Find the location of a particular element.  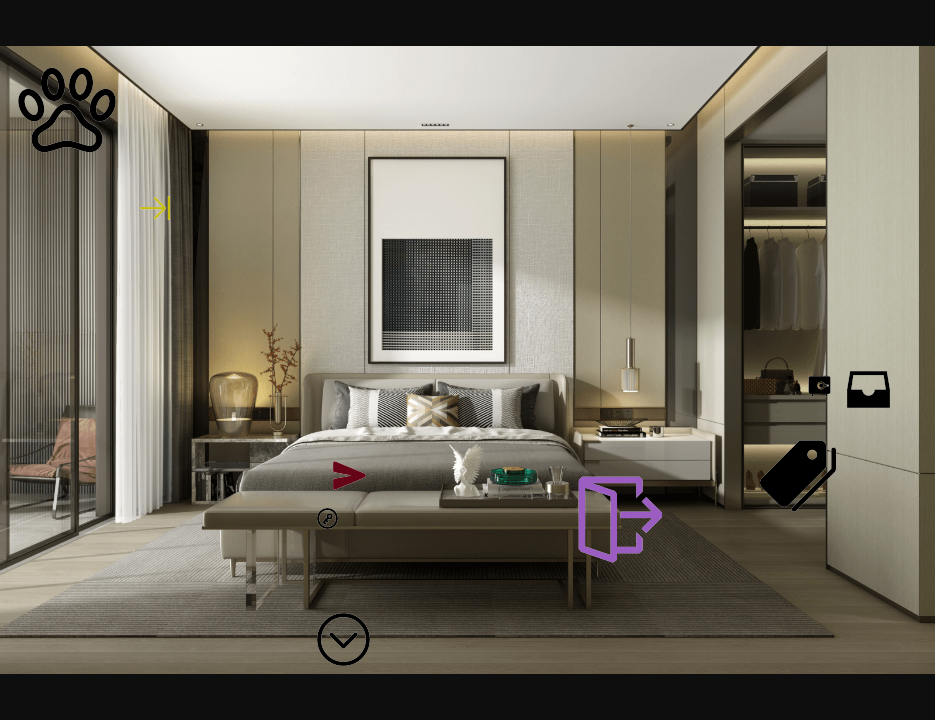

access your inbox or file tray is located at coordinates (868, 389).